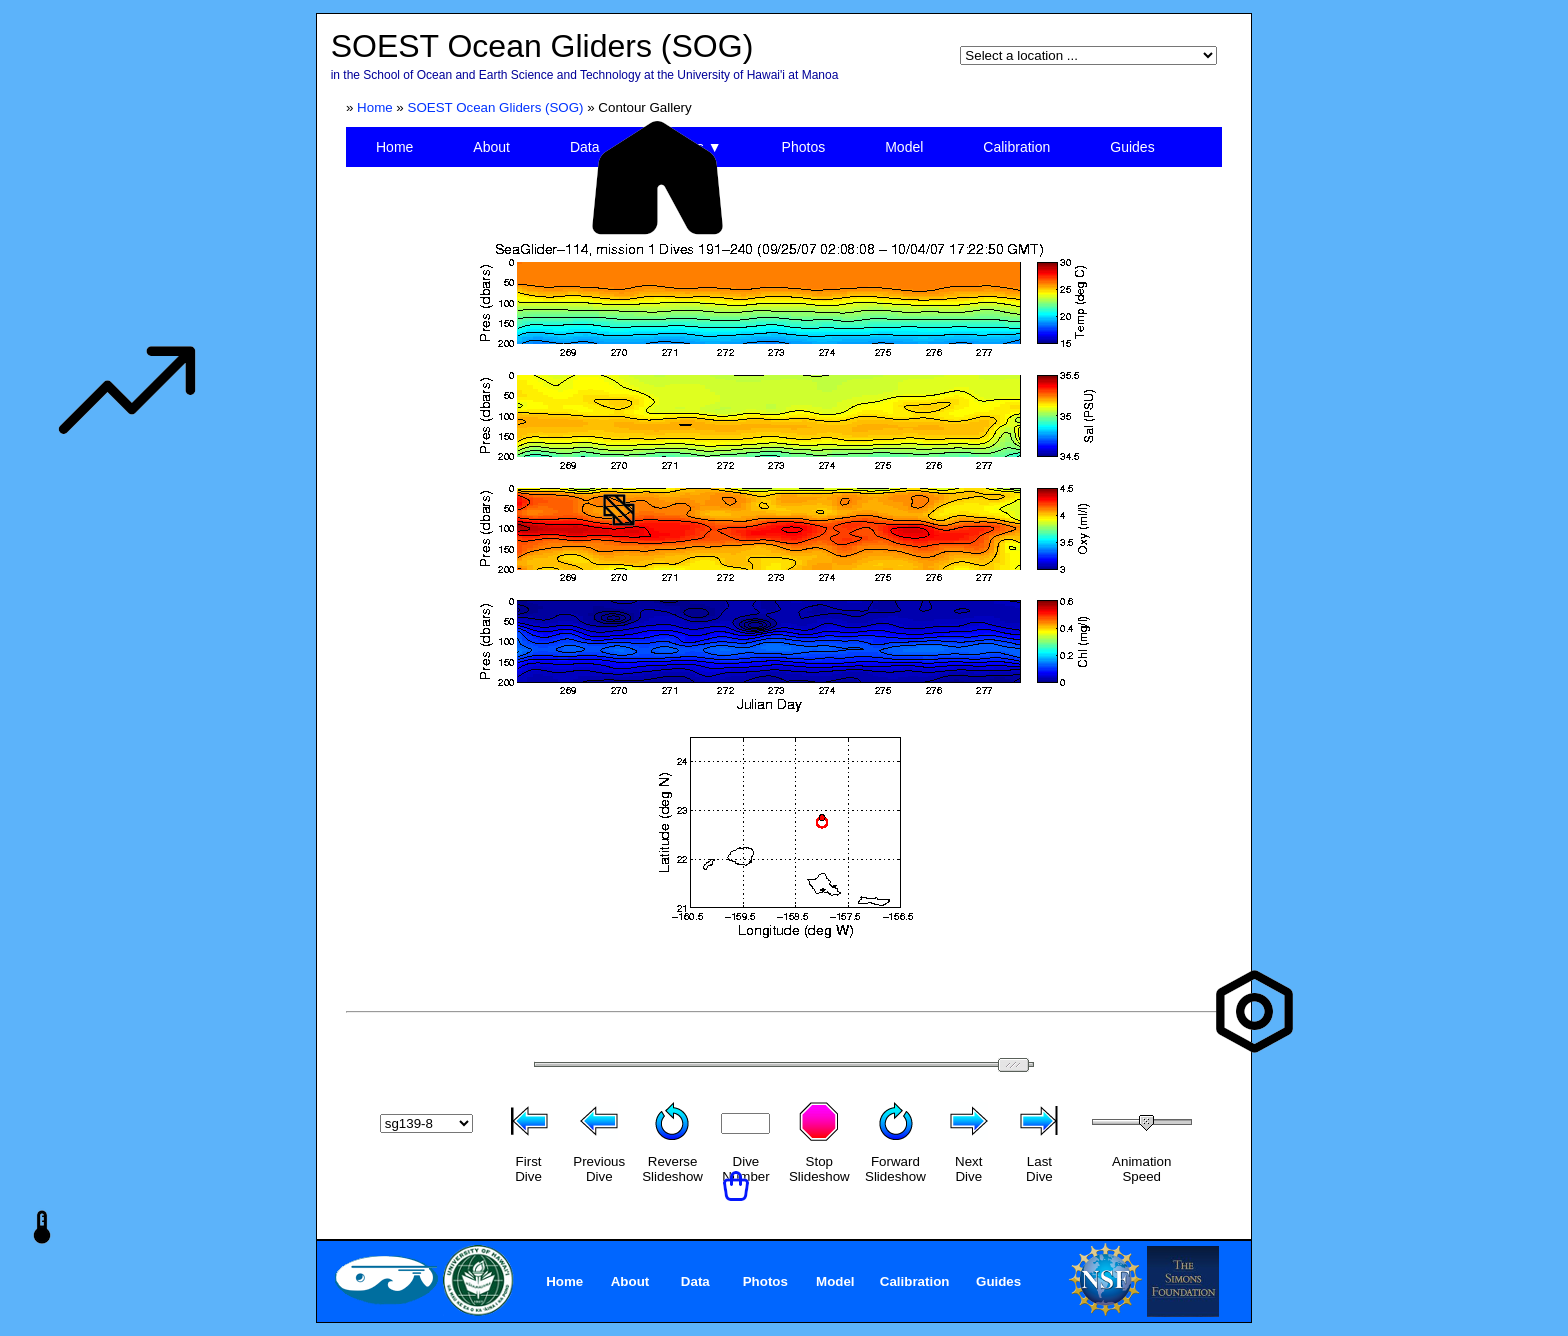 This screenshot has height=1336, width=1568. What do you see at coordinates (657, 176) in the screenshot?
I see `access camping or outdoor activity information` at bounding box center [657, 176].